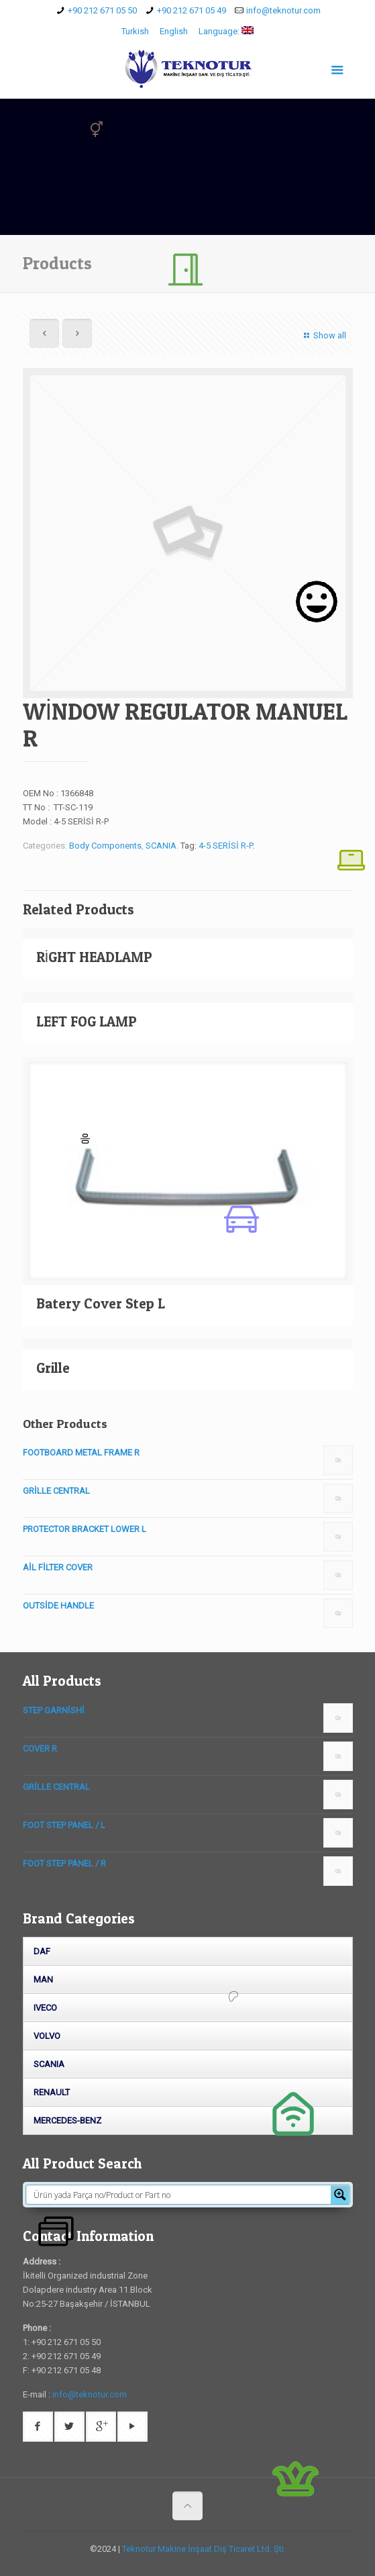 The image size is (375, 2576). Describe the element at coordinates (96, 129) in the screenshot. I see `indicates intersex gender identity option` at that location.